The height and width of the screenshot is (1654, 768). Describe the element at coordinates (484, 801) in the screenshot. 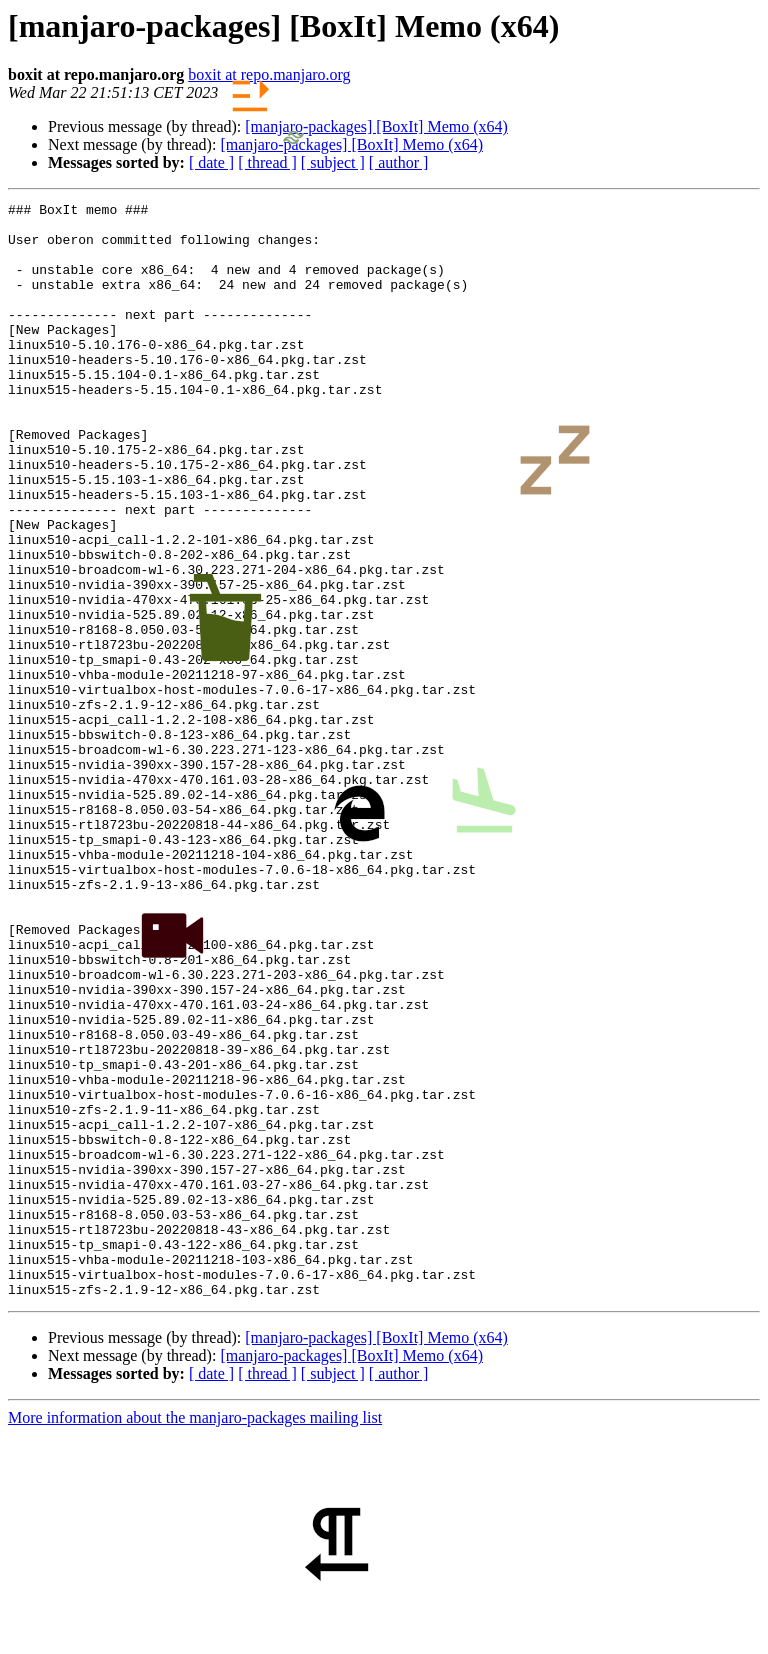

I see `indicates arriving flight status` at that location.